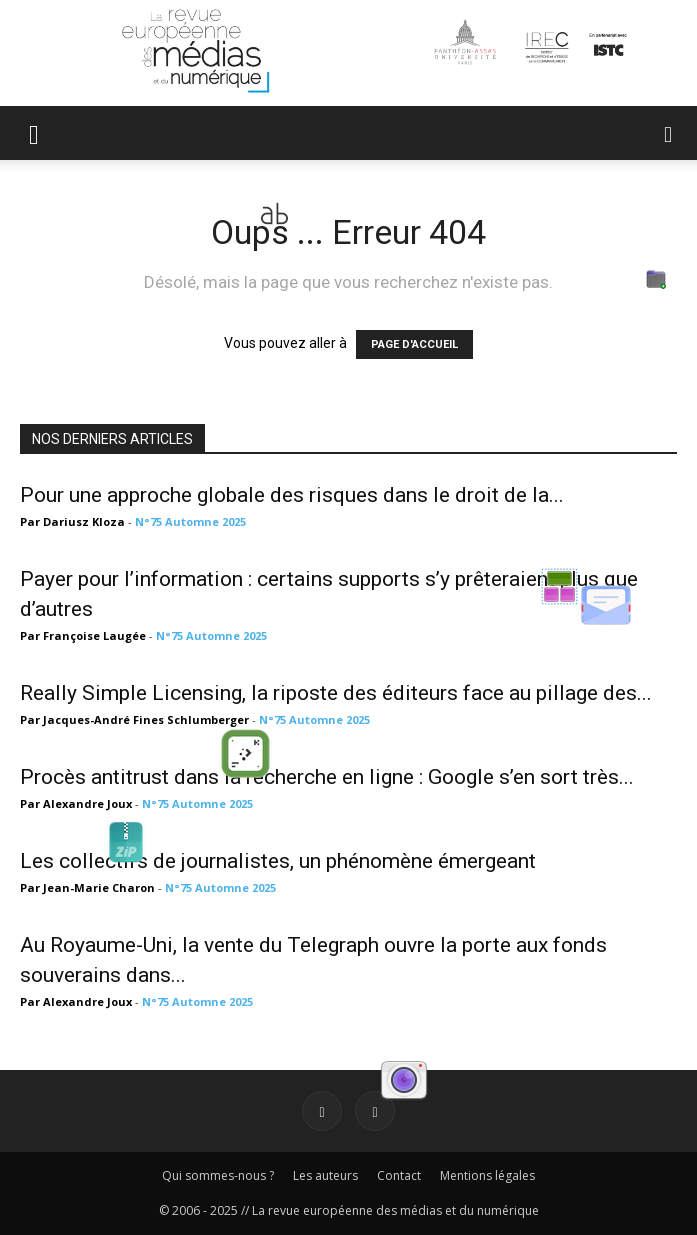  I want to click on open a compressed zip archive, so click(126, 842).